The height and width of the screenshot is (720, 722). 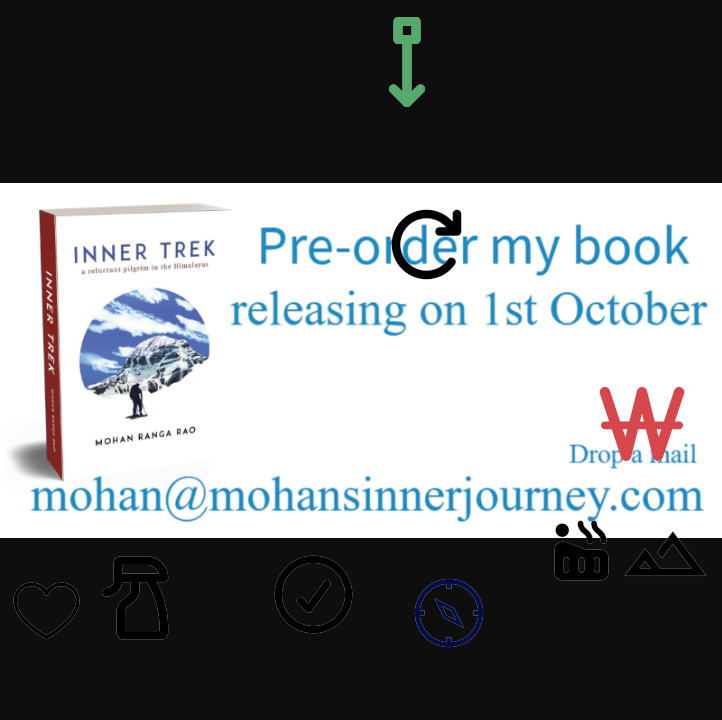 What do you see at coordinates (46, 608) in the screenshot?
I see `add to favorites` at bounding box center [46, 608].